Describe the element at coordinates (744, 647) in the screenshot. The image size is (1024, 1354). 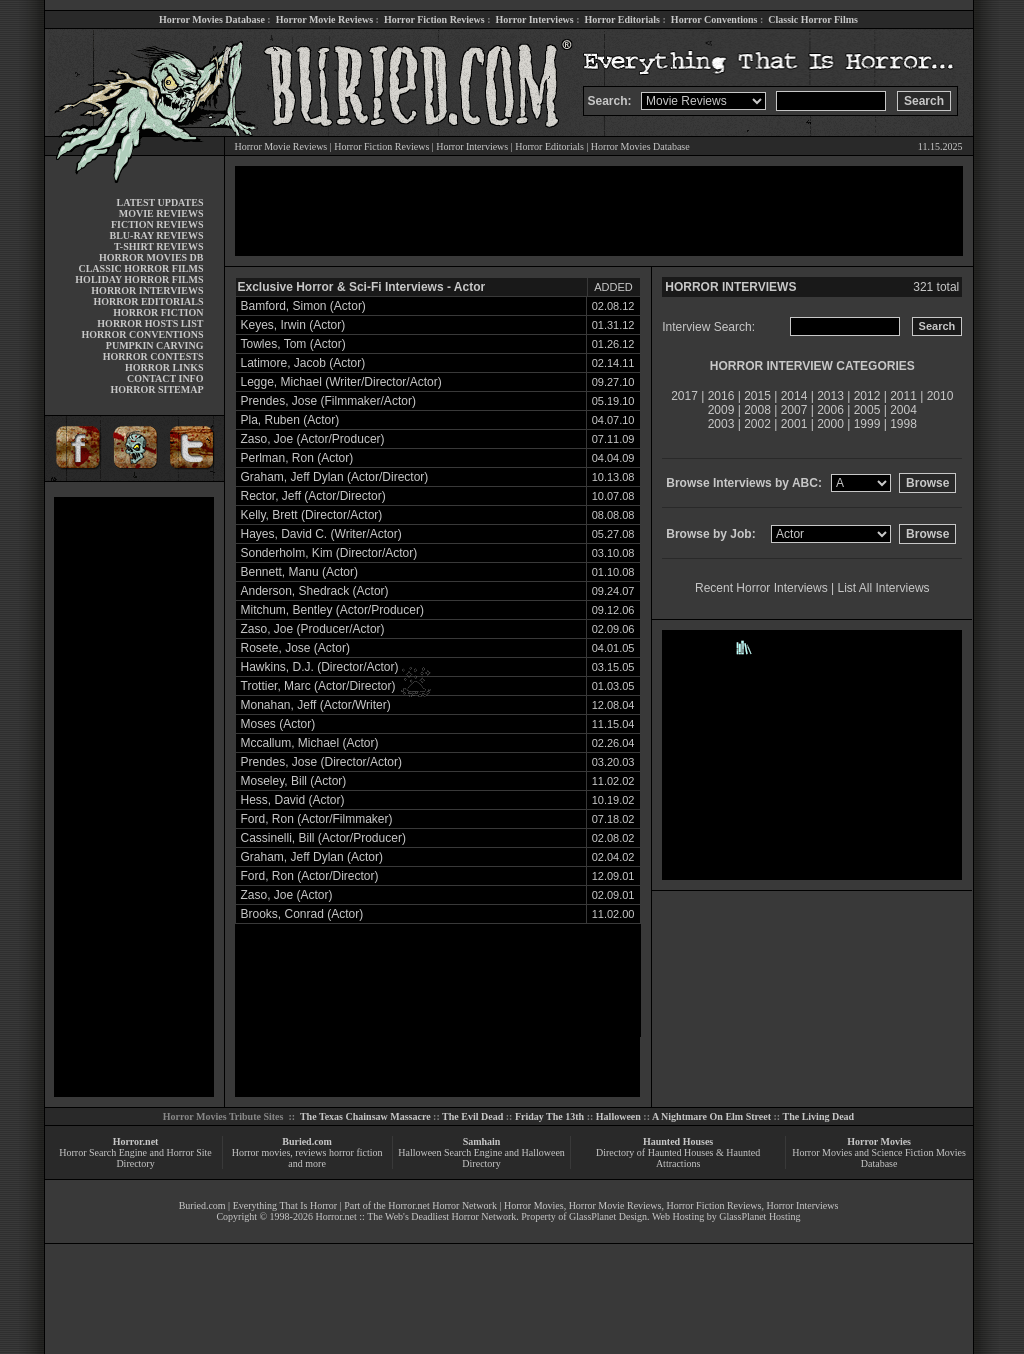
I see `access your library or book collection` at that location.